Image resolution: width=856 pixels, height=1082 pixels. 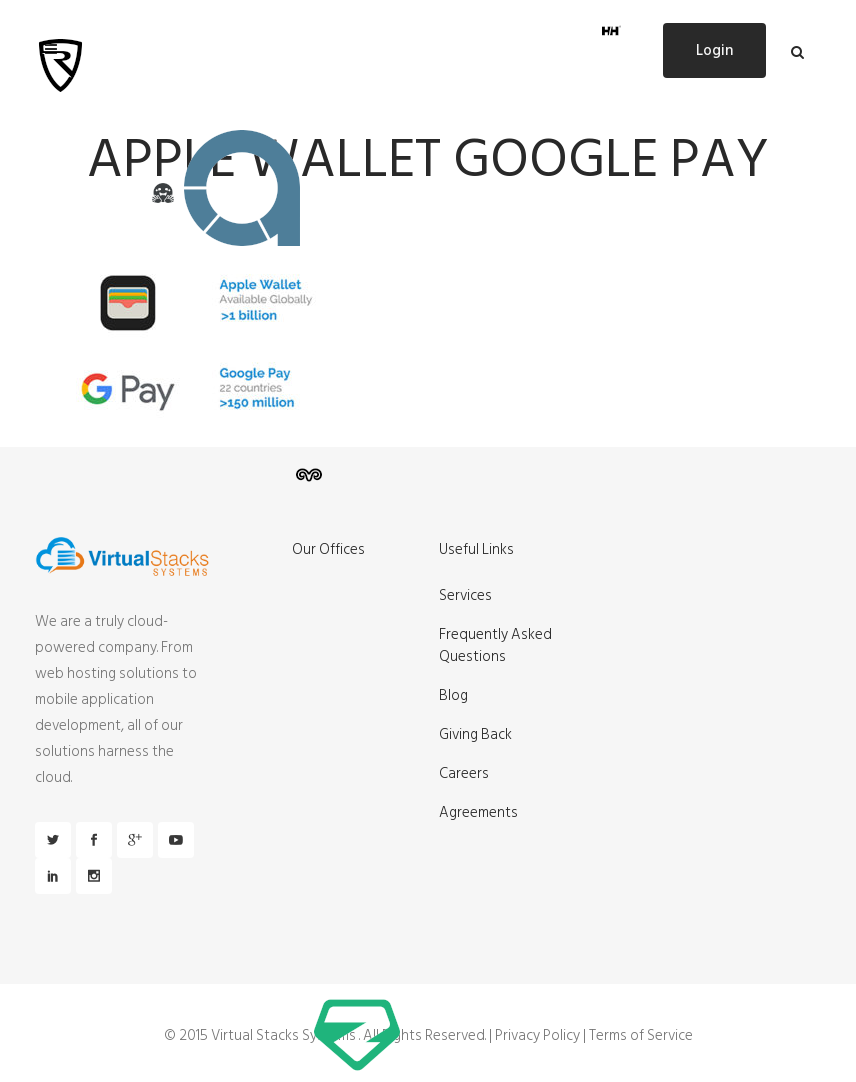 I want to click on visit hugging face platform, so click(x=163, y=193).